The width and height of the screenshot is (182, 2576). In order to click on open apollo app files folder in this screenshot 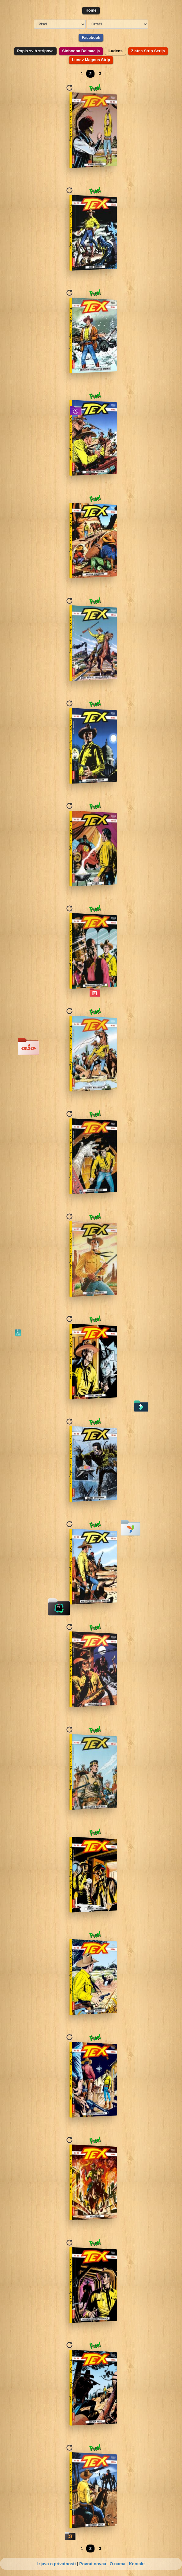, I will do `click(76, 411)`.